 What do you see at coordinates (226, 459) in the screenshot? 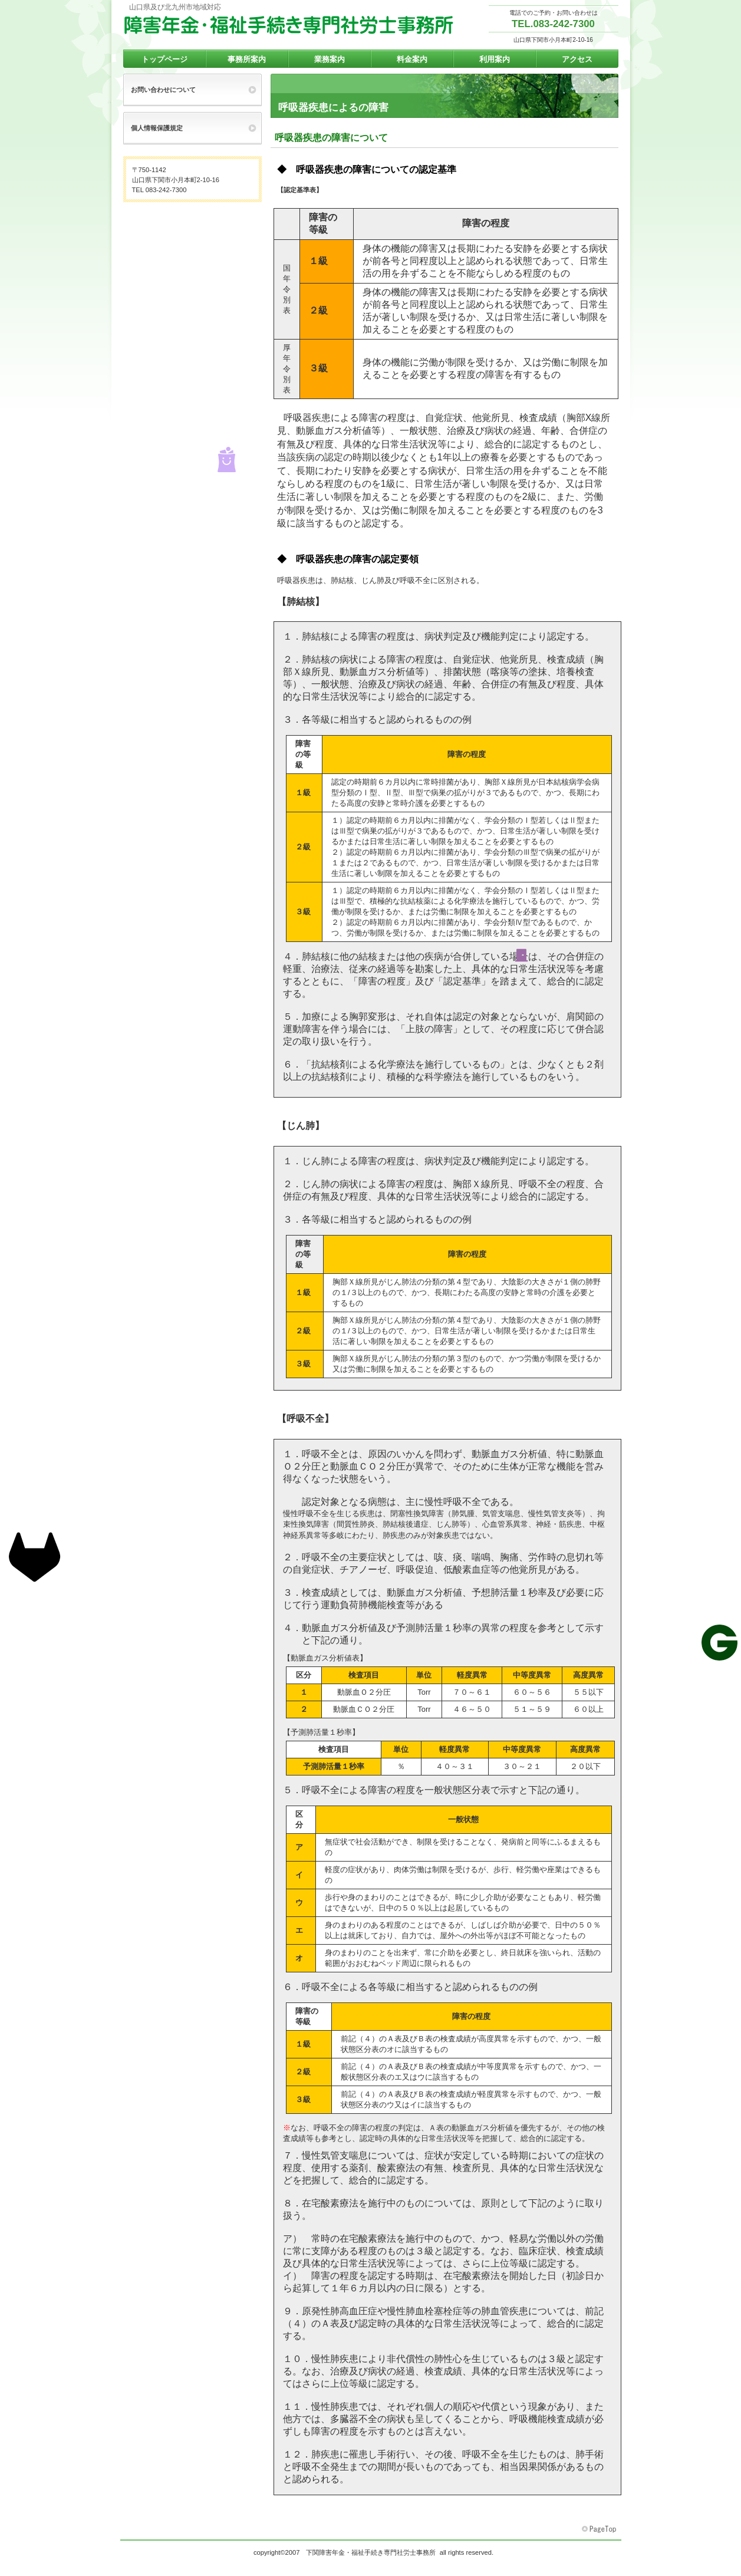
I see `open the Blibli shopping app` at bounding box center [226, 459].